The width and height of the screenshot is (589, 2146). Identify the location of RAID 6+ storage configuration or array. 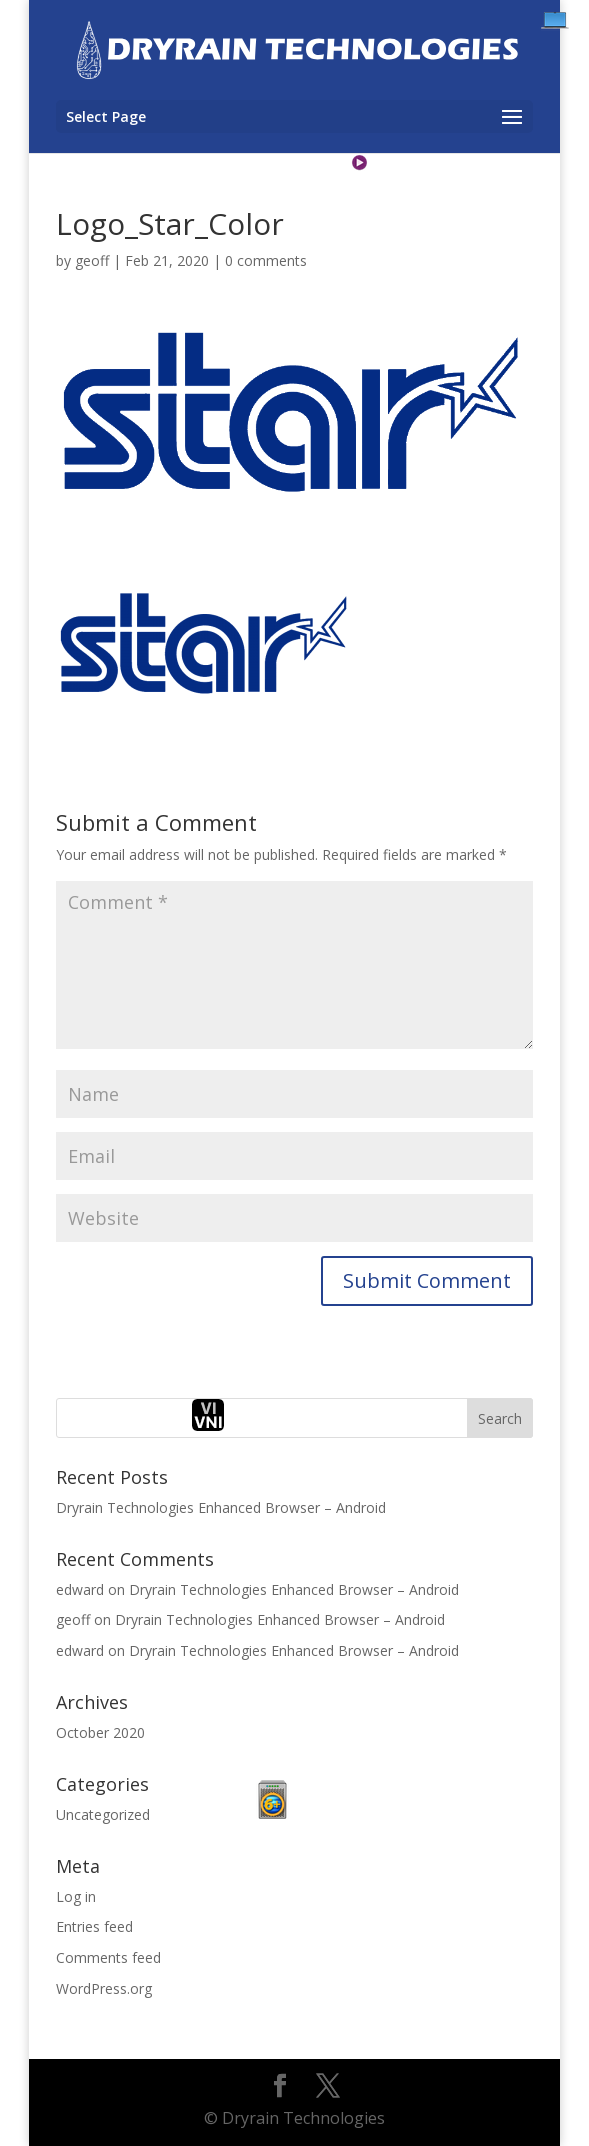
(272, 1799).